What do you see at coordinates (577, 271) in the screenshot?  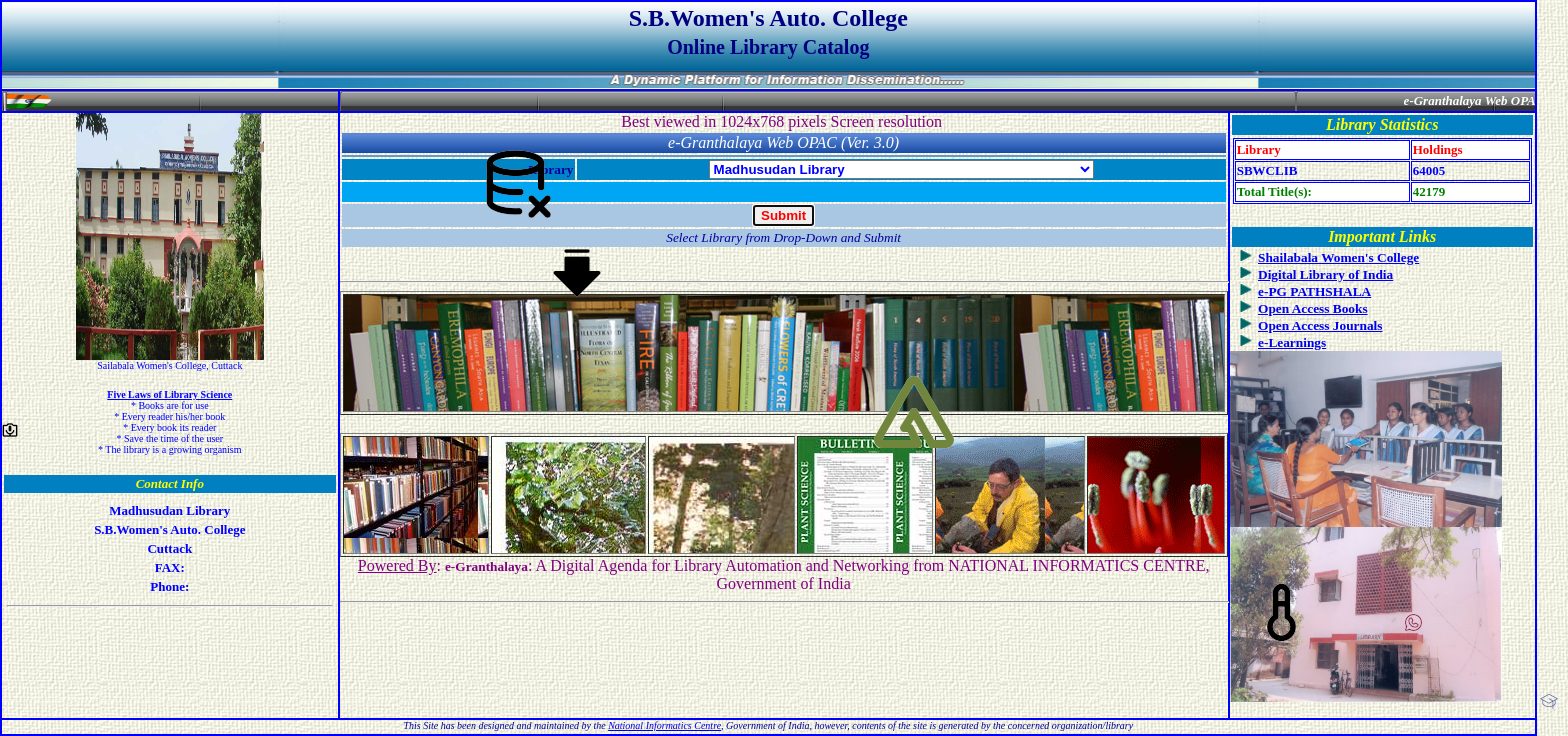 I see `download file or content` at bounding box center [577, 271].